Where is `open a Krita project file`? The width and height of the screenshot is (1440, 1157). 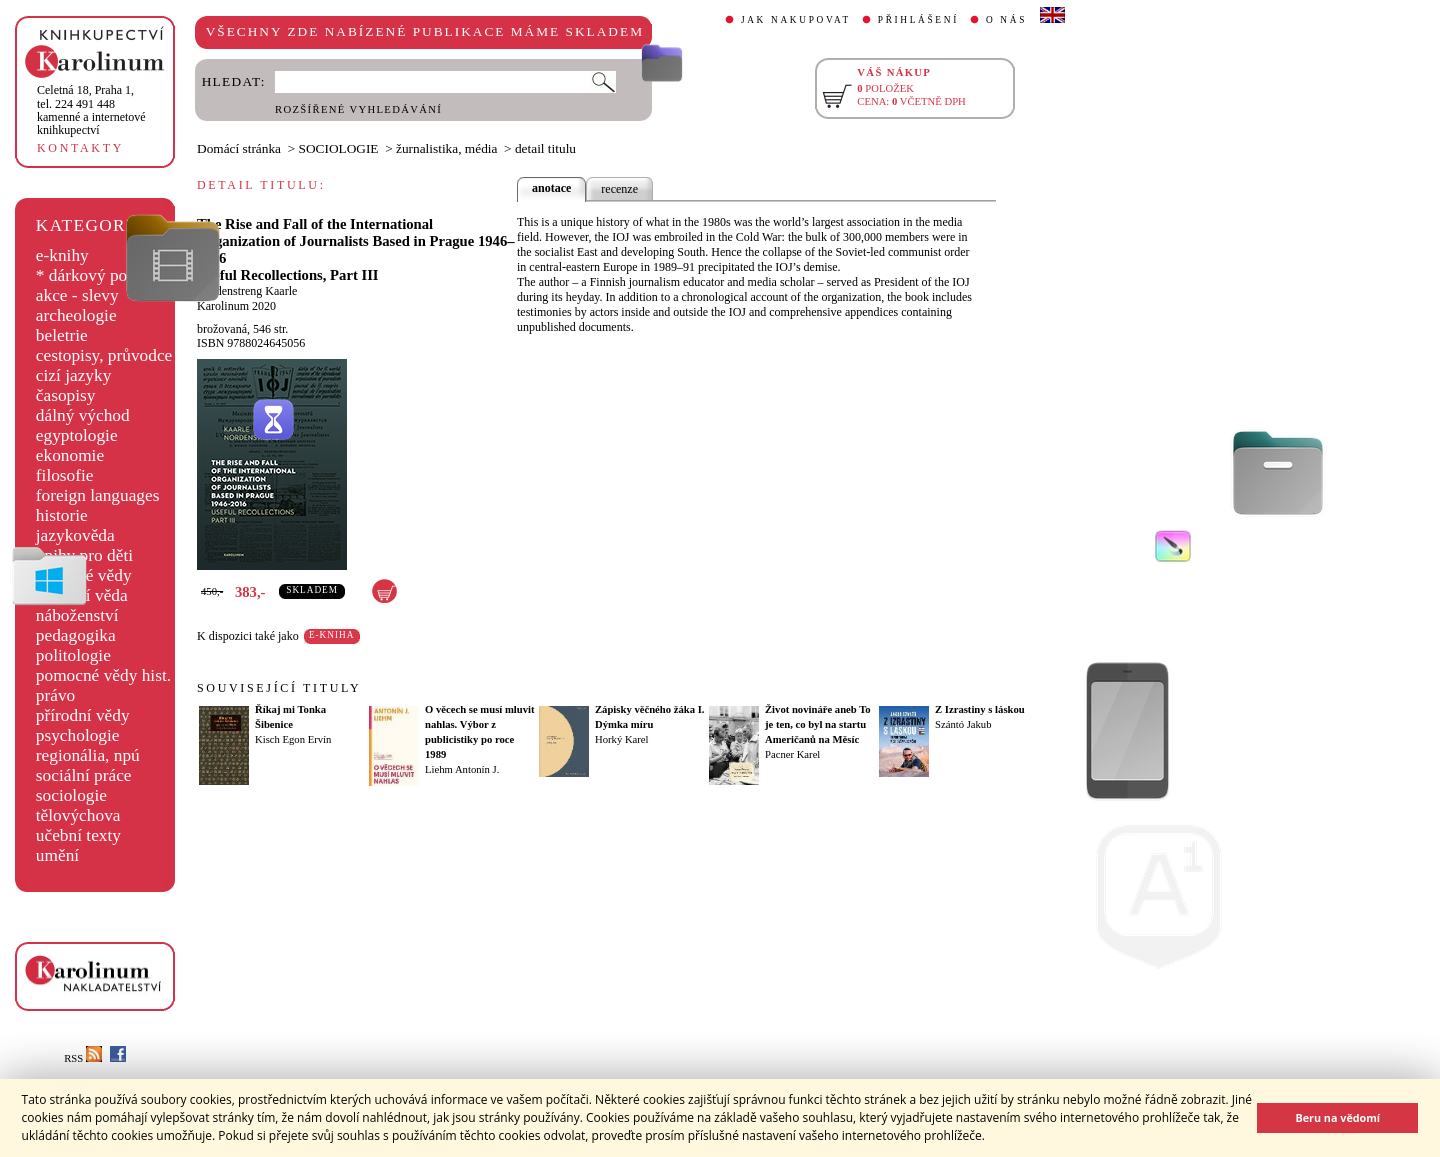 open a Krita project file is located at coordinates (1173, 545).